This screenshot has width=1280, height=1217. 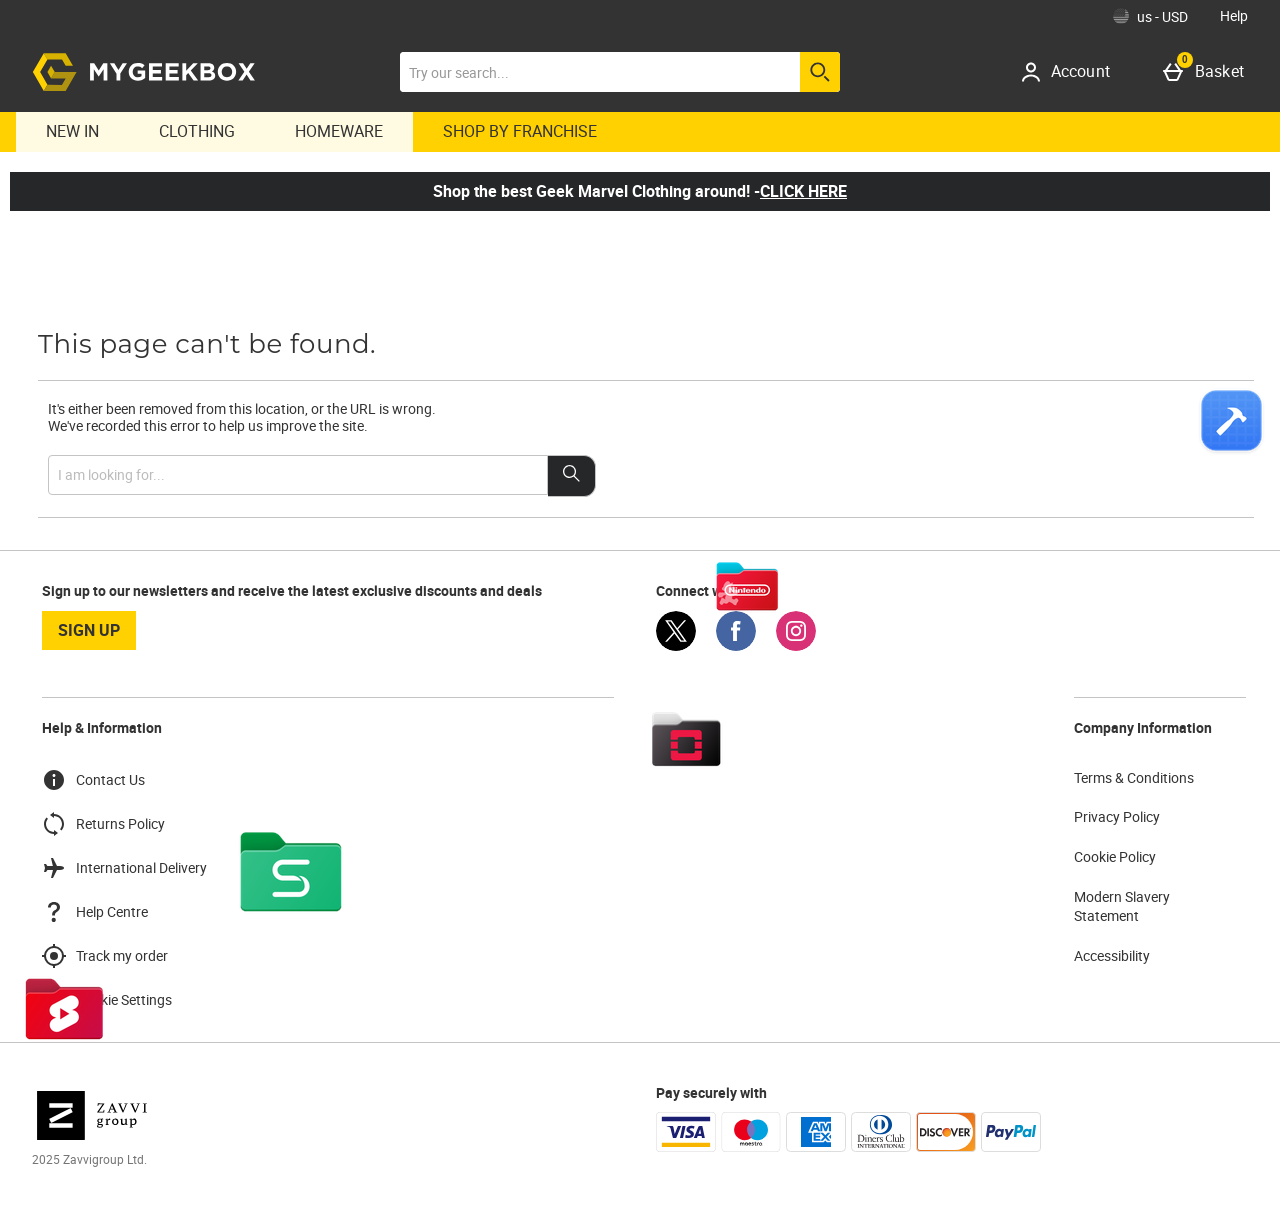 What do you see at coordinates (64, 1011) in the screenshot?
I see `open folder containing YouTube Shorts videos` at bounding box center [64, 1011].